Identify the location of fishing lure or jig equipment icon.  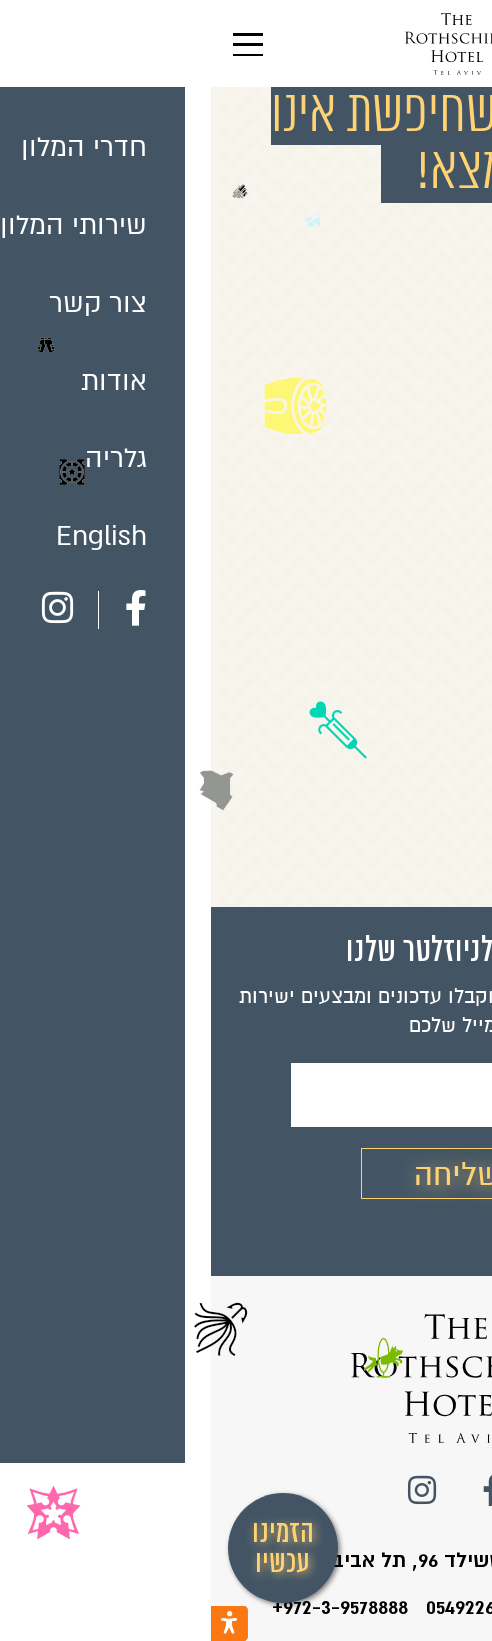
(221, 1329).